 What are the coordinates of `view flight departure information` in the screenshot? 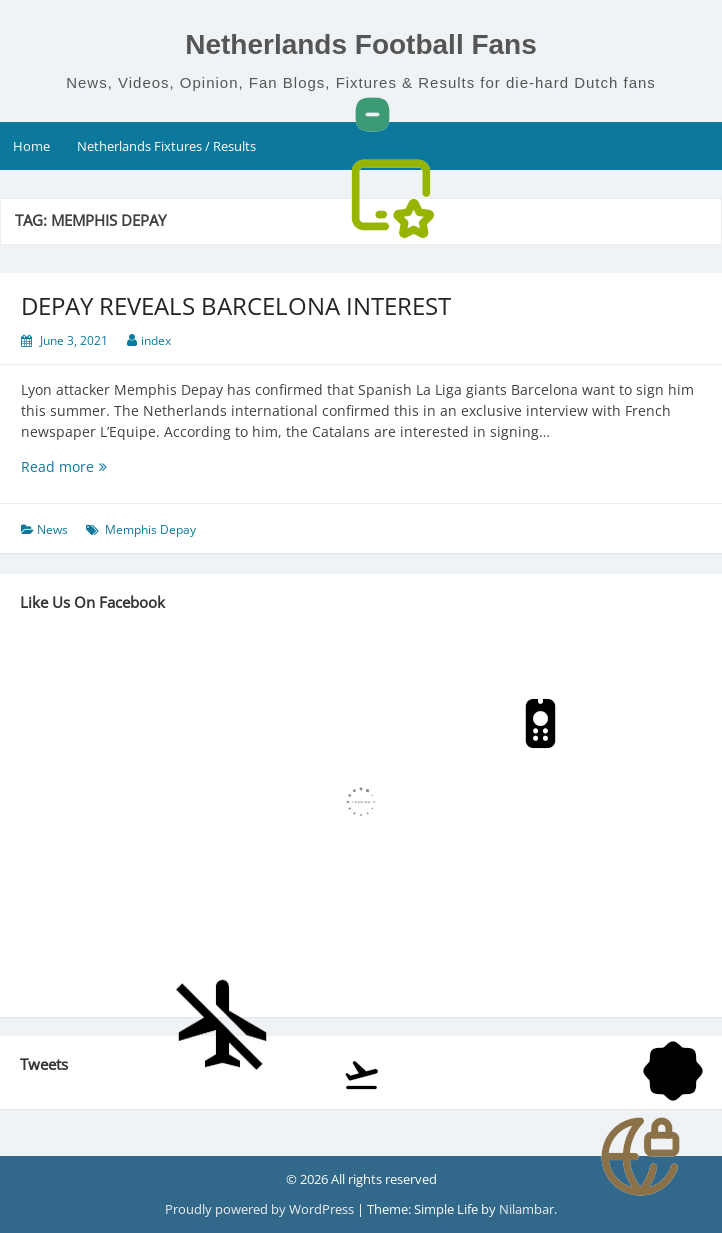 It's located at (361, 1074).